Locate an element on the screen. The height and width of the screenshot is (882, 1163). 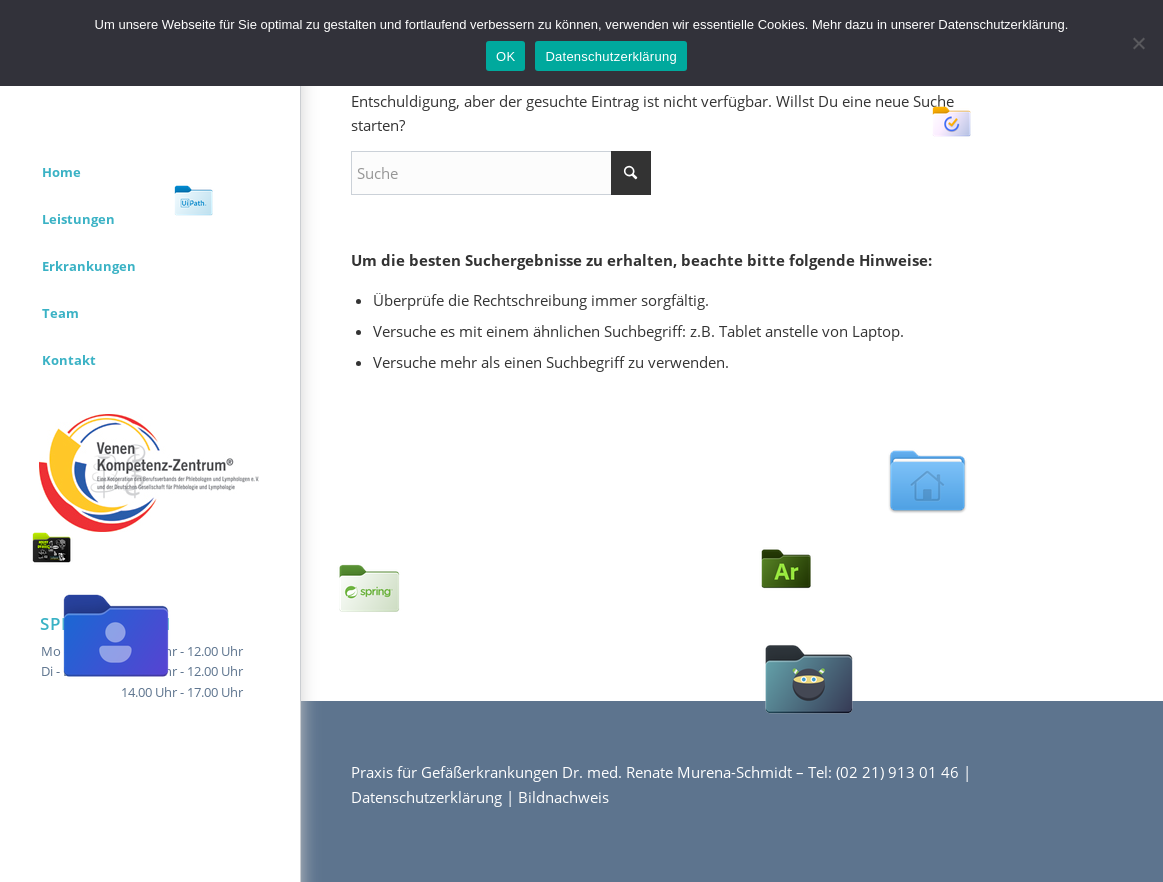
open your home folder is located at coordinates (927, 480).